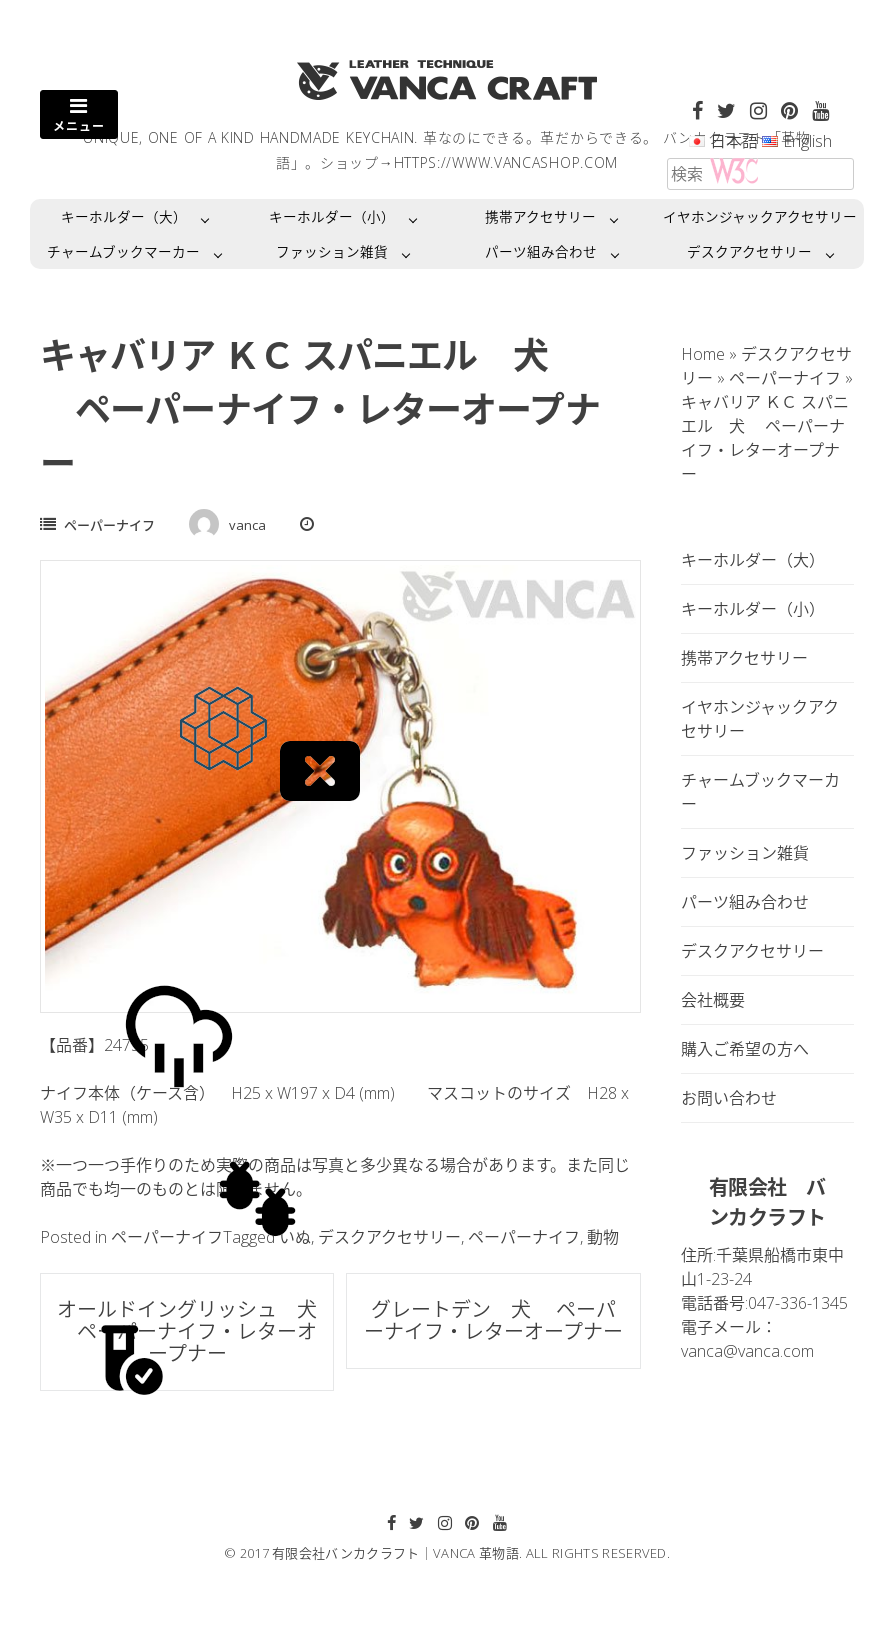  What do you see at coordinates (179, 1034) in the screenshot?
I see `indicates heavy rain or showers in weather forecast` at bounding box center [179, 1034].